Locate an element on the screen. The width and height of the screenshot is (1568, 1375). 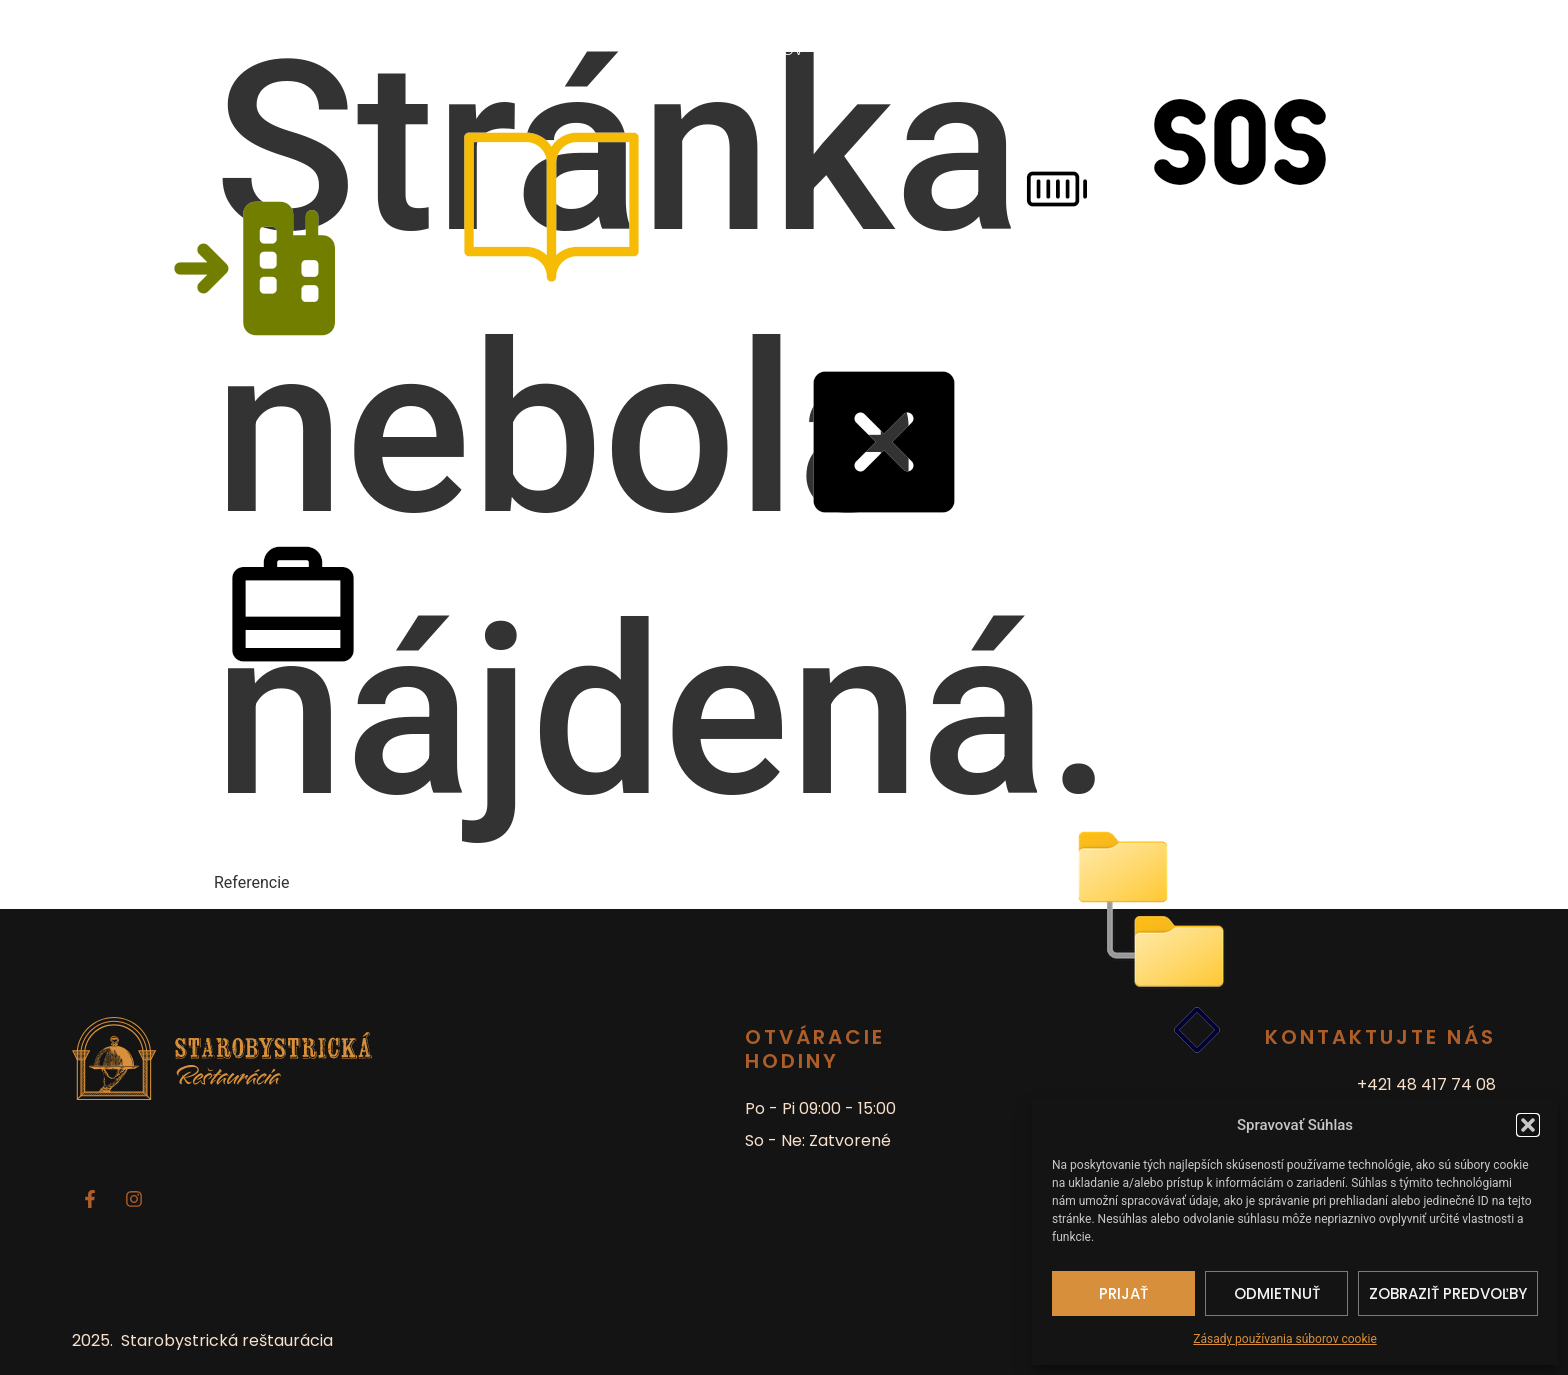
indicates premium or pro feature is located at coordinates (1197, 1030).